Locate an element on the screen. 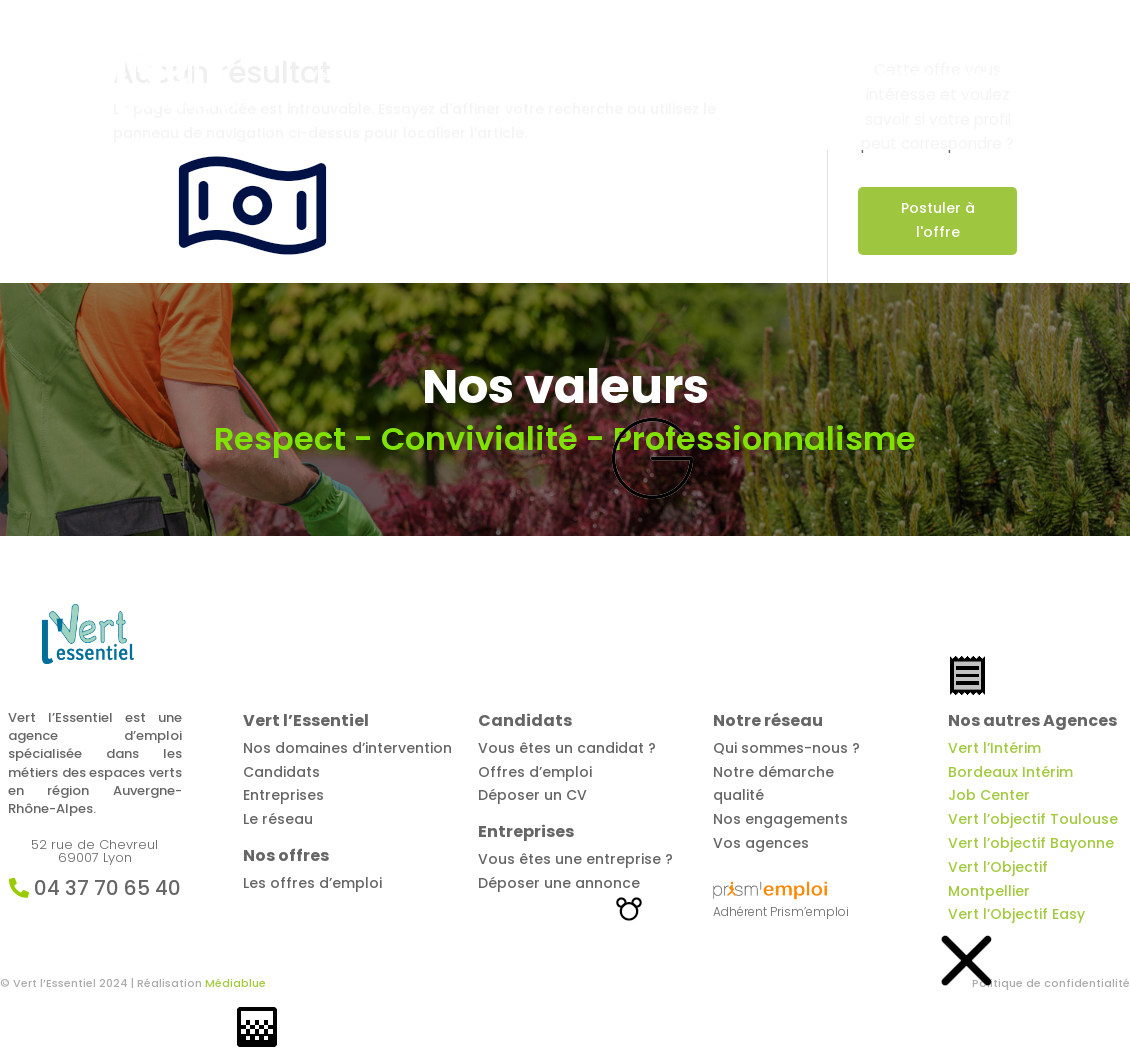 The width and height of the screenshot is (1130, 1064). apply a gradient effect to an image is located at coordinates (257, 1027).